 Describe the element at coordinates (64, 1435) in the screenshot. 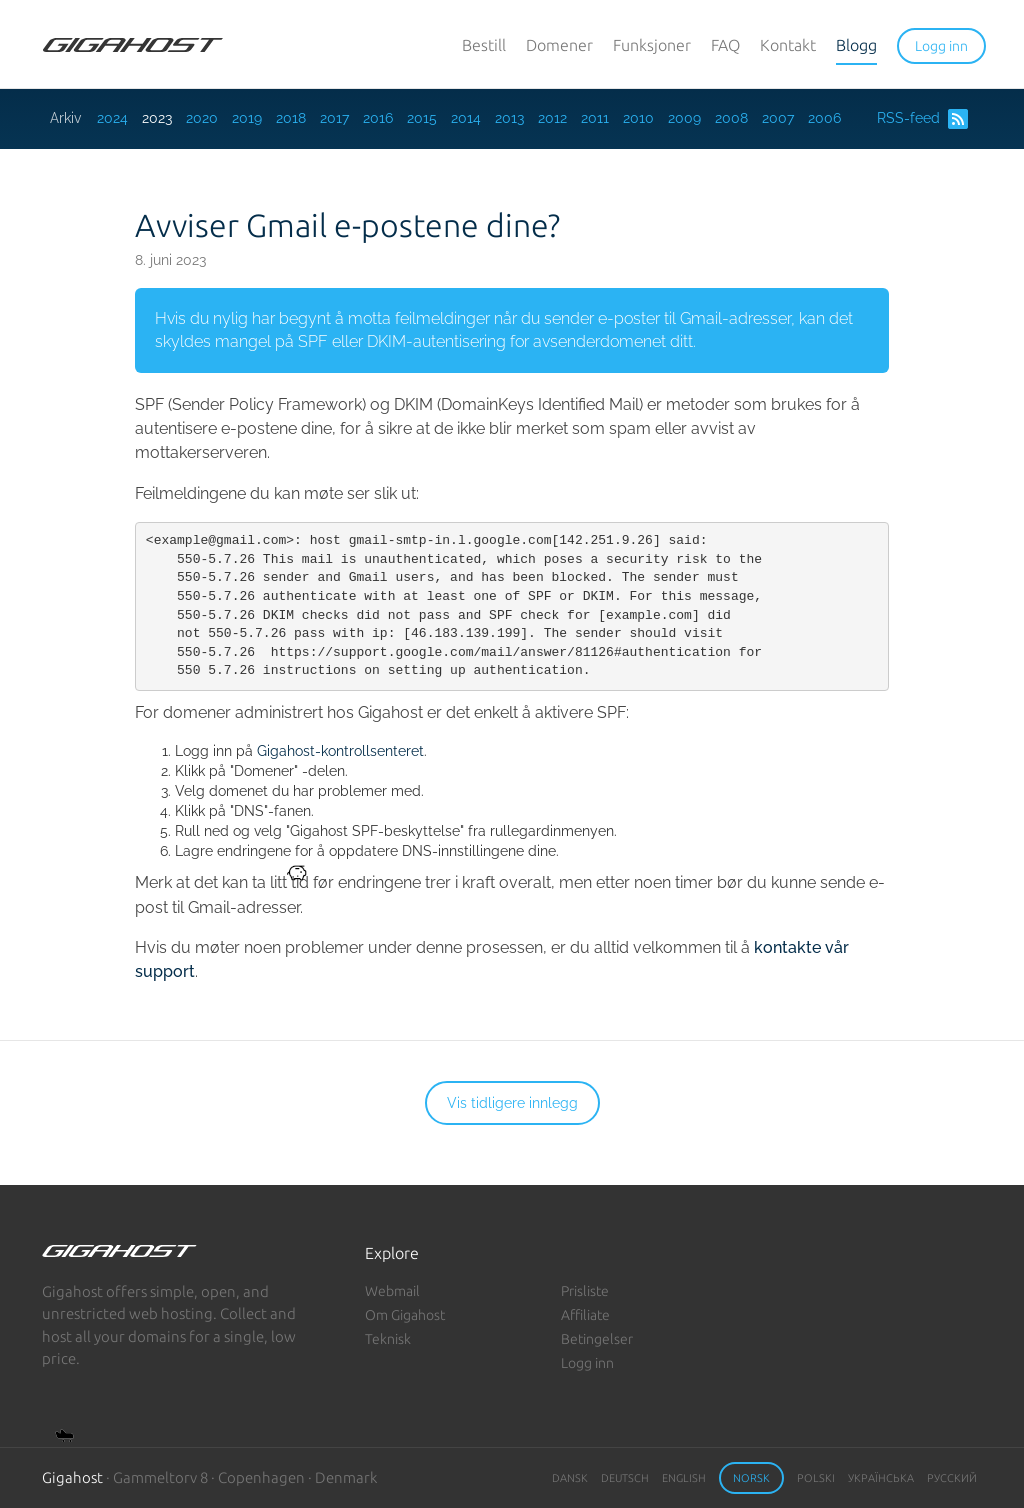

I see `flight is taxiing or preparing for departure` at that location.